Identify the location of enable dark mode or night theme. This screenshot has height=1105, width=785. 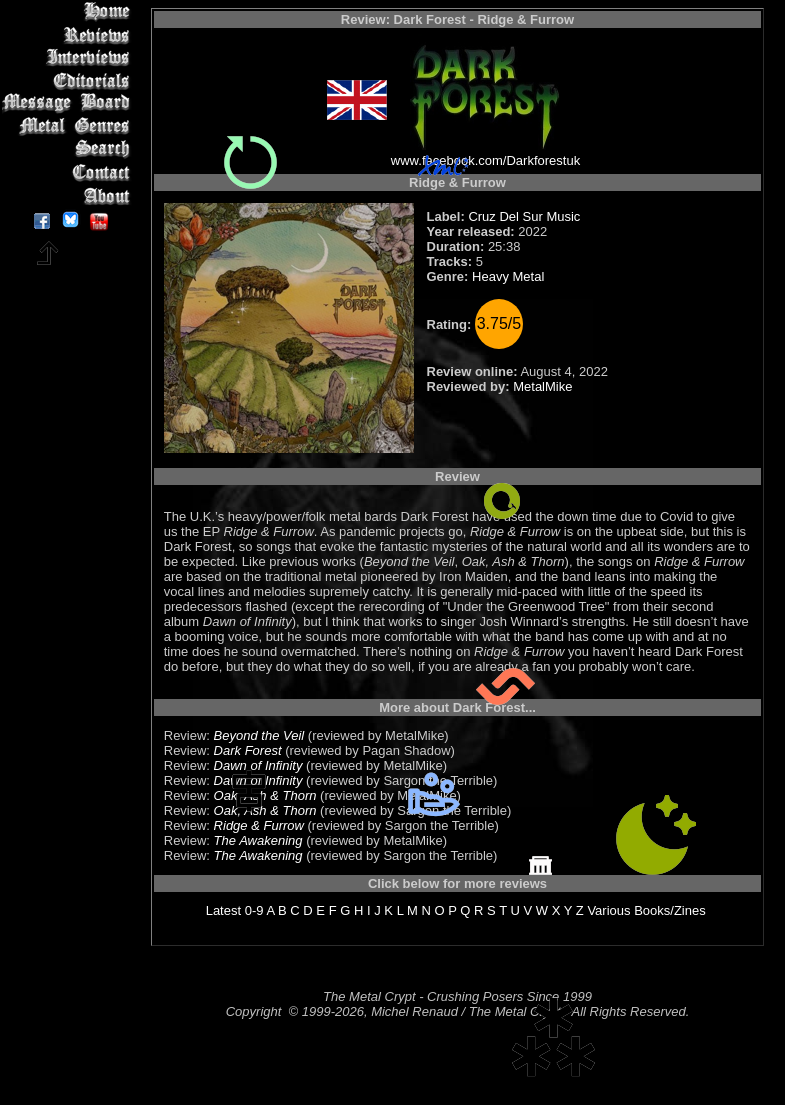
(652, 838).